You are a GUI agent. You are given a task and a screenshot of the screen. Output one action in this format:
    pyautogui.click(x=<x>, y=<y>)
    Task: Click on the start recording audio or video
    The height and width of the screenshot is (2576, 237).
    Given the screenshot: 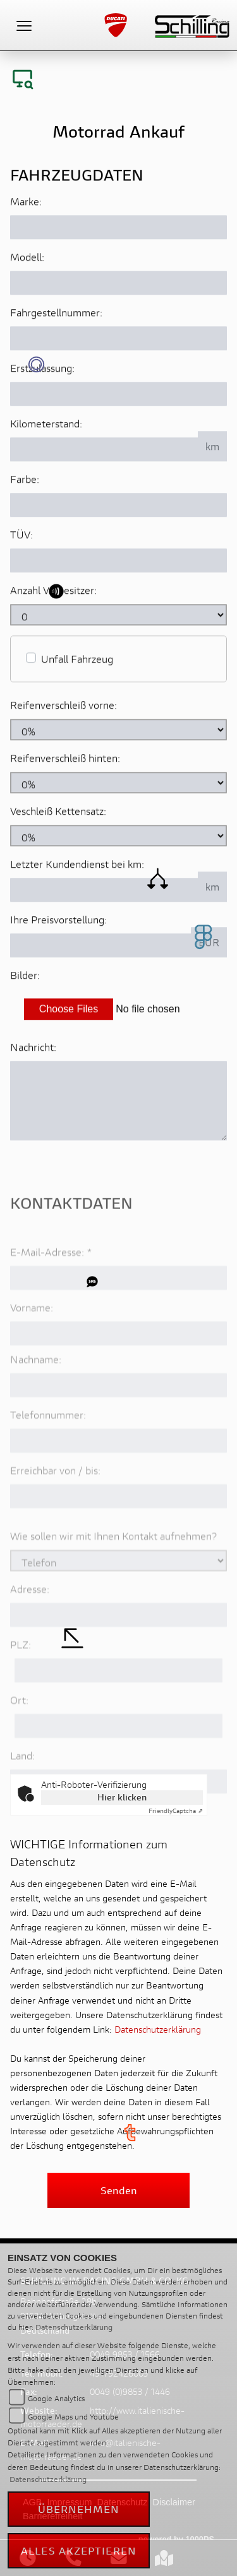 What is the action you would take?
    pyautogui.click(x=36, y=364)
    